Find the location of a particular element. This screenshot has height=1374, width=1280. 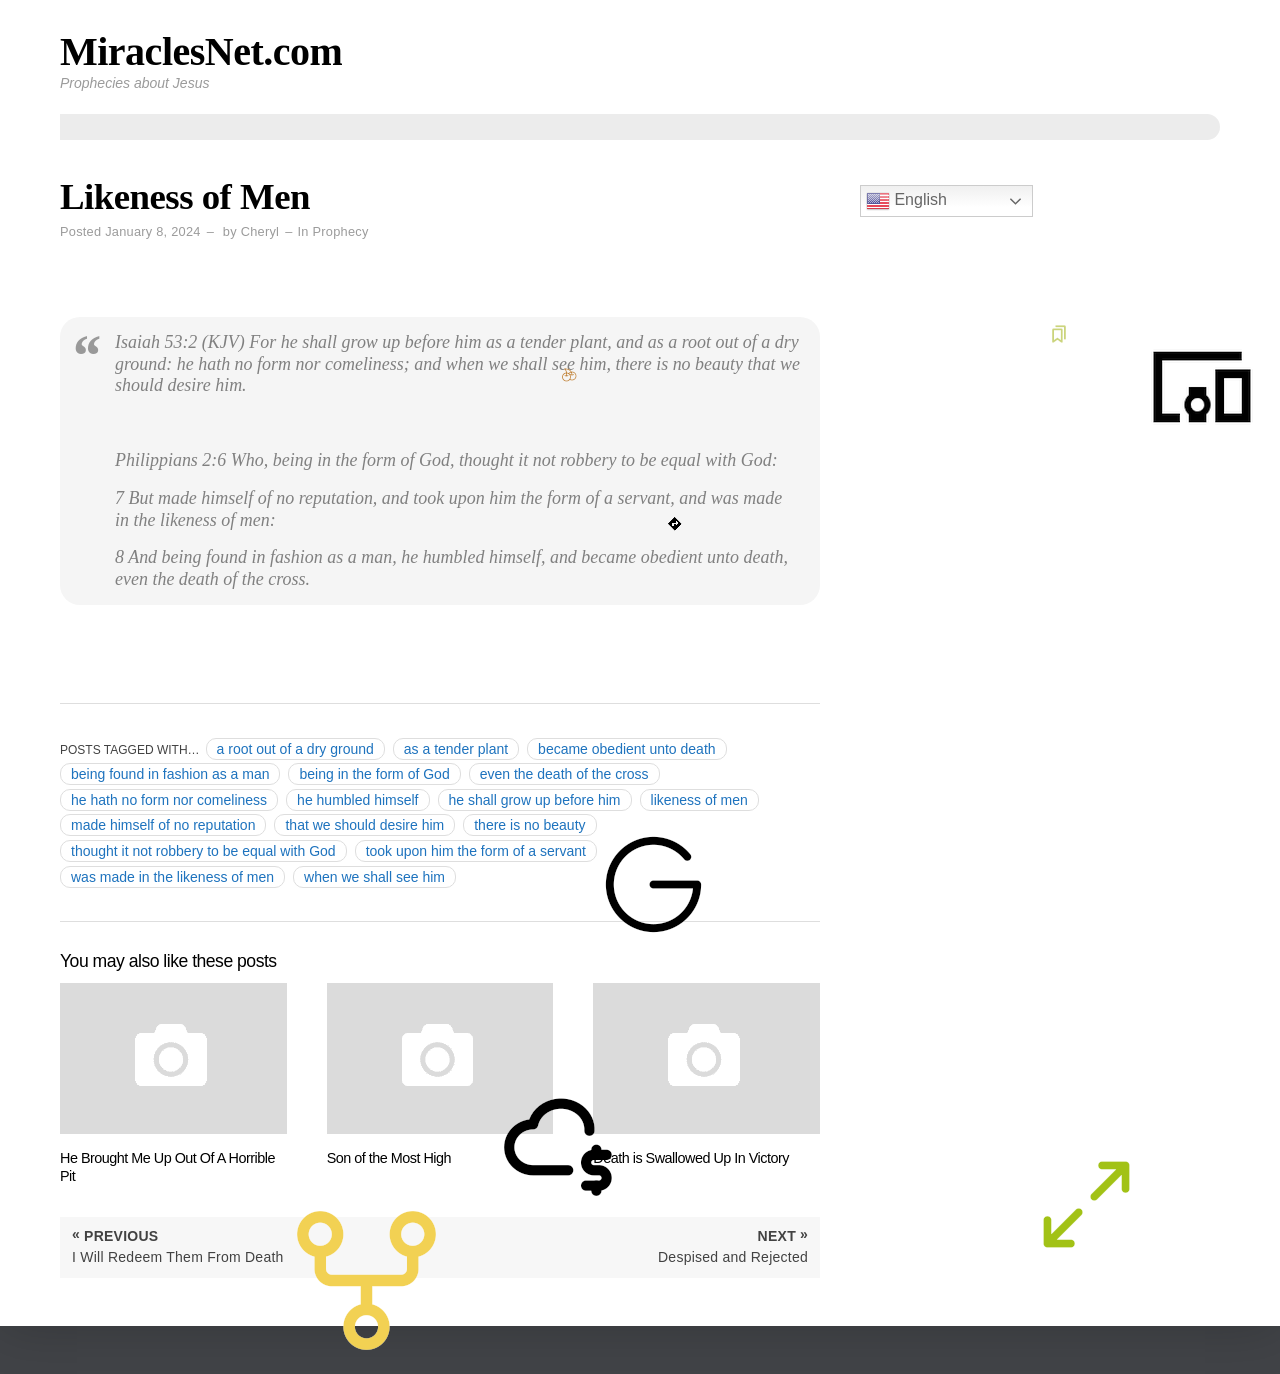

sign in with Google is located at coordinates (653, 884).